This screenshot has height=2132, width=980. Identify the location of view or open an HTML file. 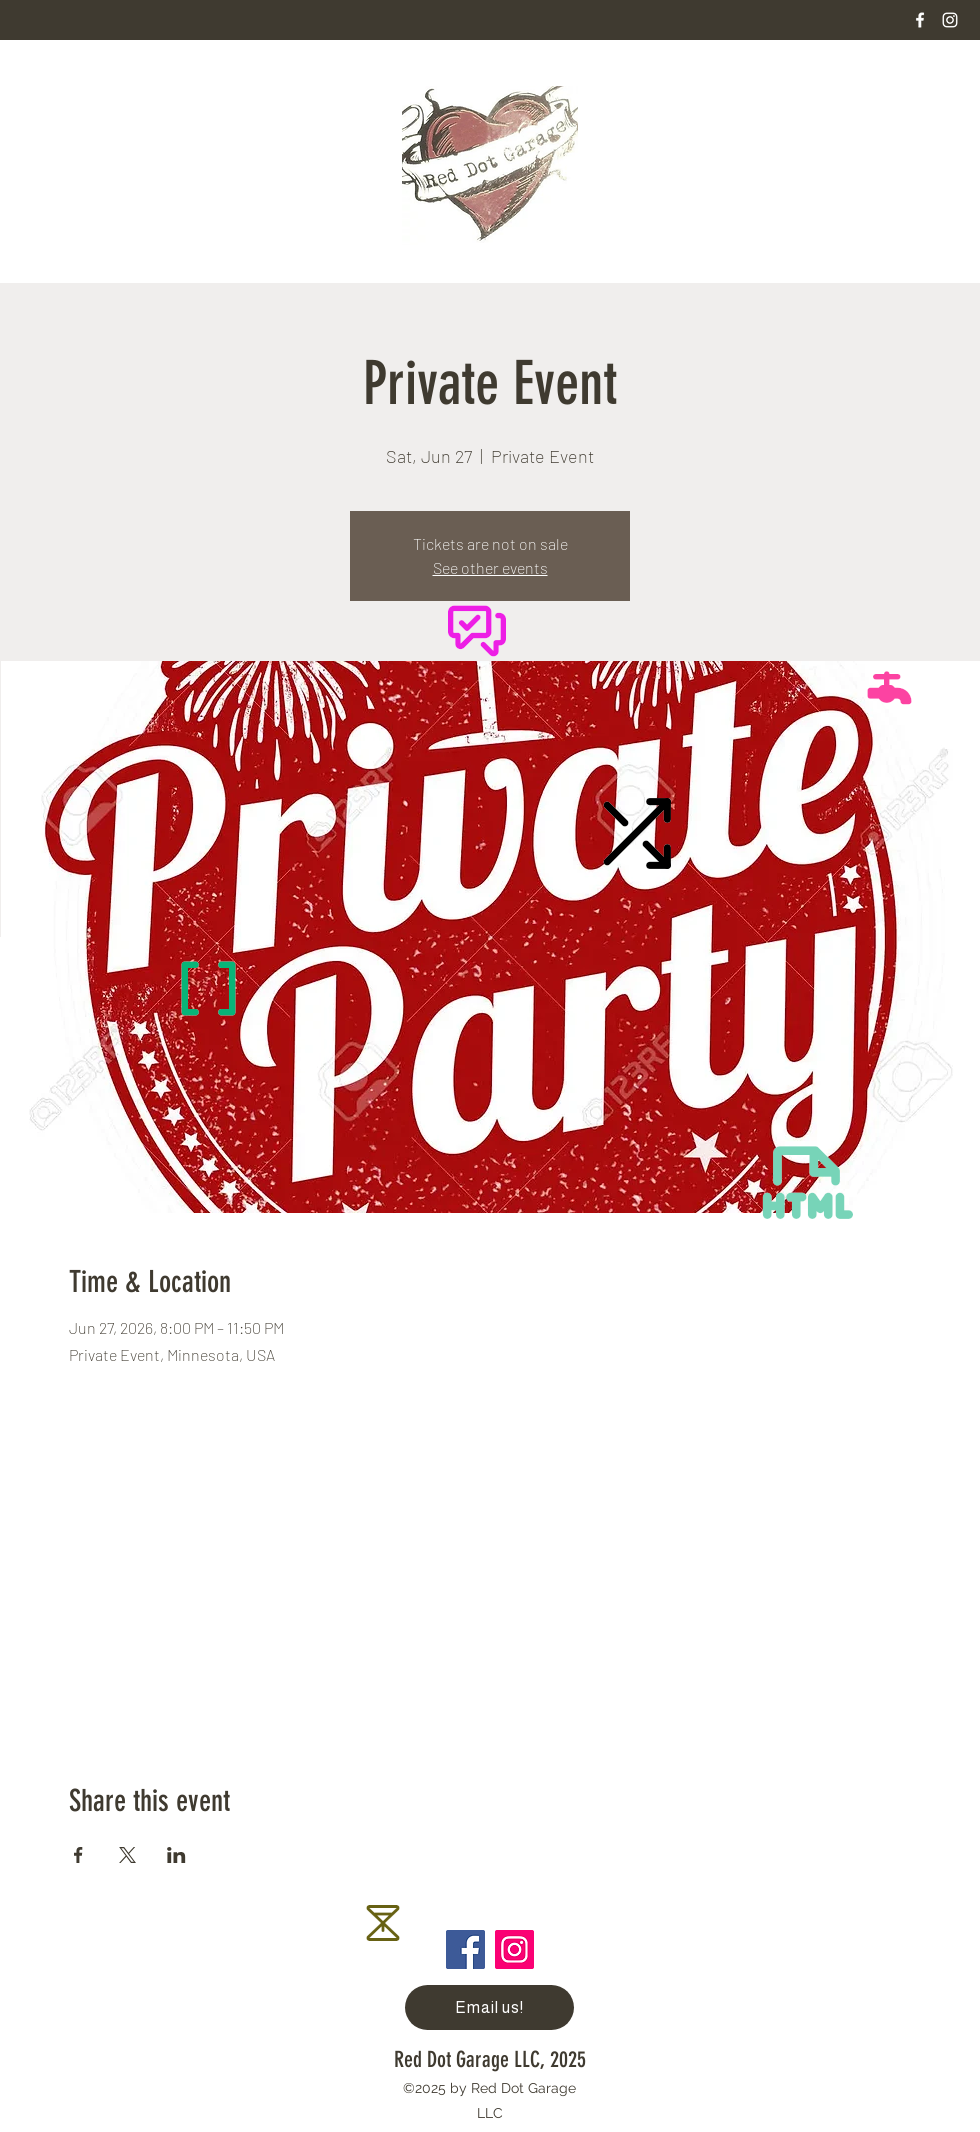
(806, 1185).